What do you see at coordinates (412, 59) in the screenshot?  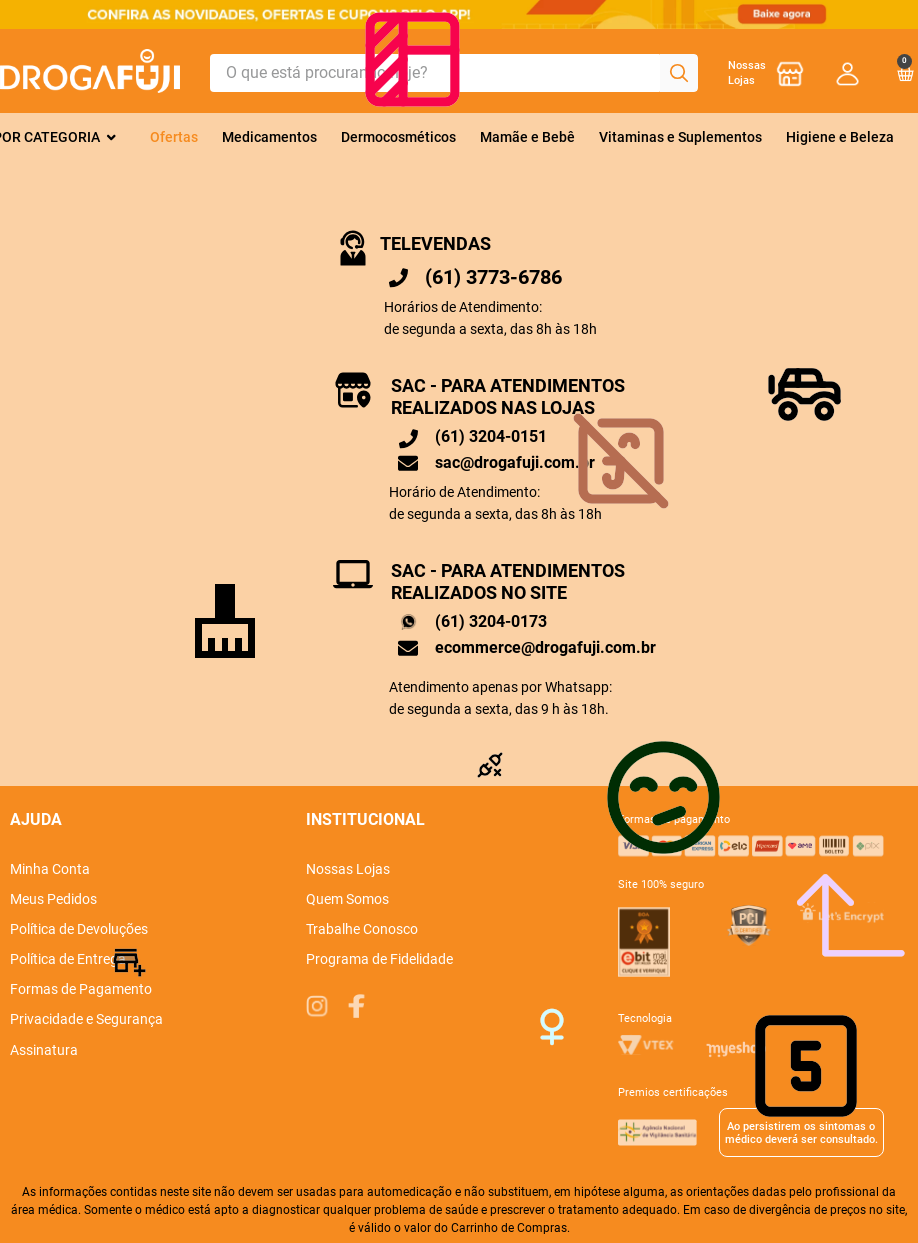 I see `select or highlight a table column` at bounding box center [412, 59].